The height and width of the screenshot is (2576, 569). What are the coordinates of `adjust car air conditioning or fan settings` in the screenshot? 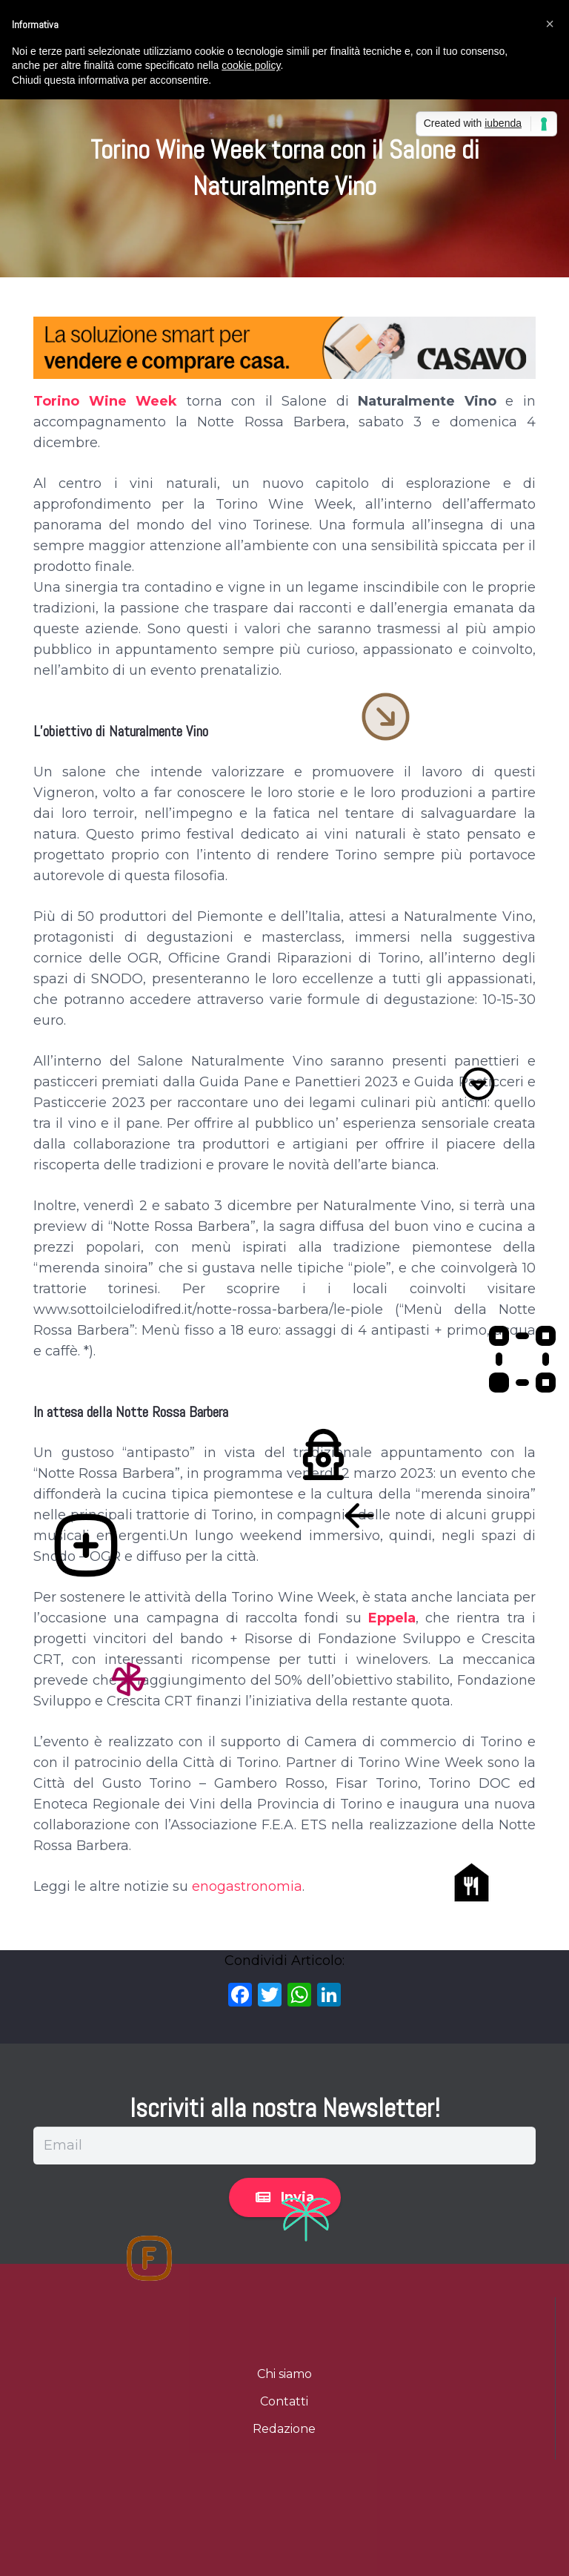 It's located at (128, 1679).